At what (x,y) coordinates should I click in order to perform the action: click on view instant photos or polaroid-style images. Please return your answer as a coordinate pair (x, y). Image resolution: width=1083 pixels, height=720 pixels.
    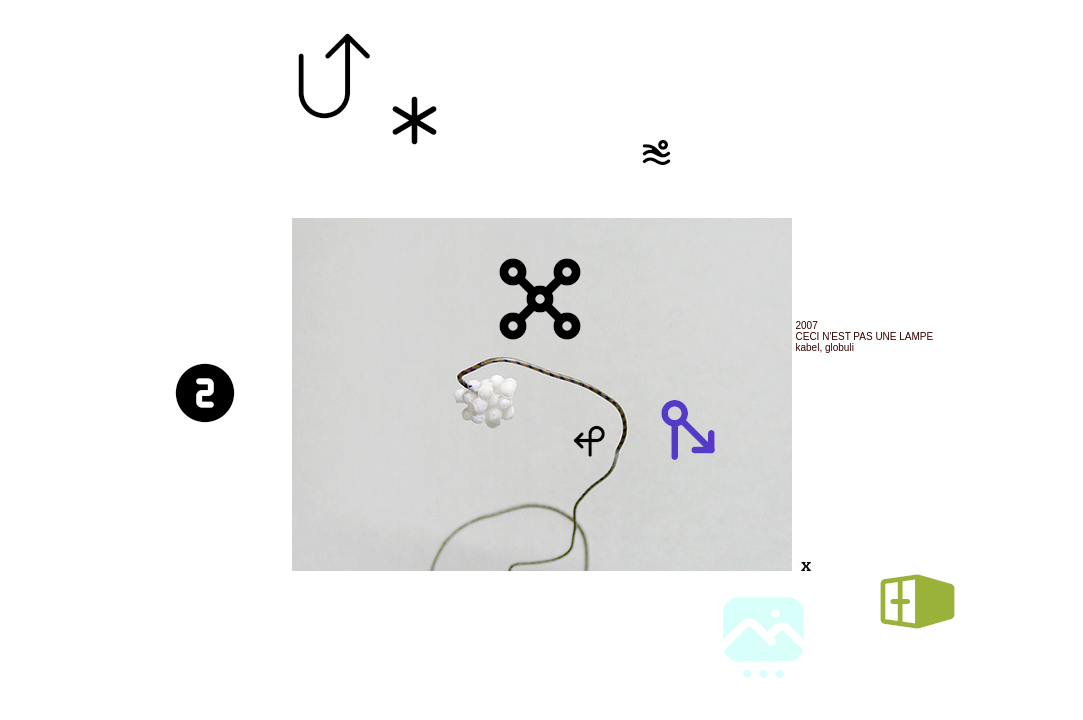
    Looking at the image, I should click on (763, 637).